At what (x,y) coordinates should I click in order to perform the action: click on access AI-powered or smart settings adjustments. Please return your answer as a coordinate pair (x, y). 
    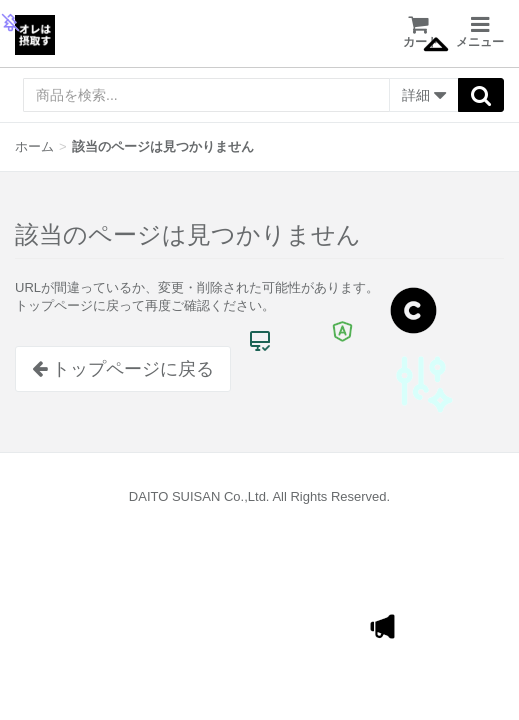
    Looking at the image, I should click on (421, 381).